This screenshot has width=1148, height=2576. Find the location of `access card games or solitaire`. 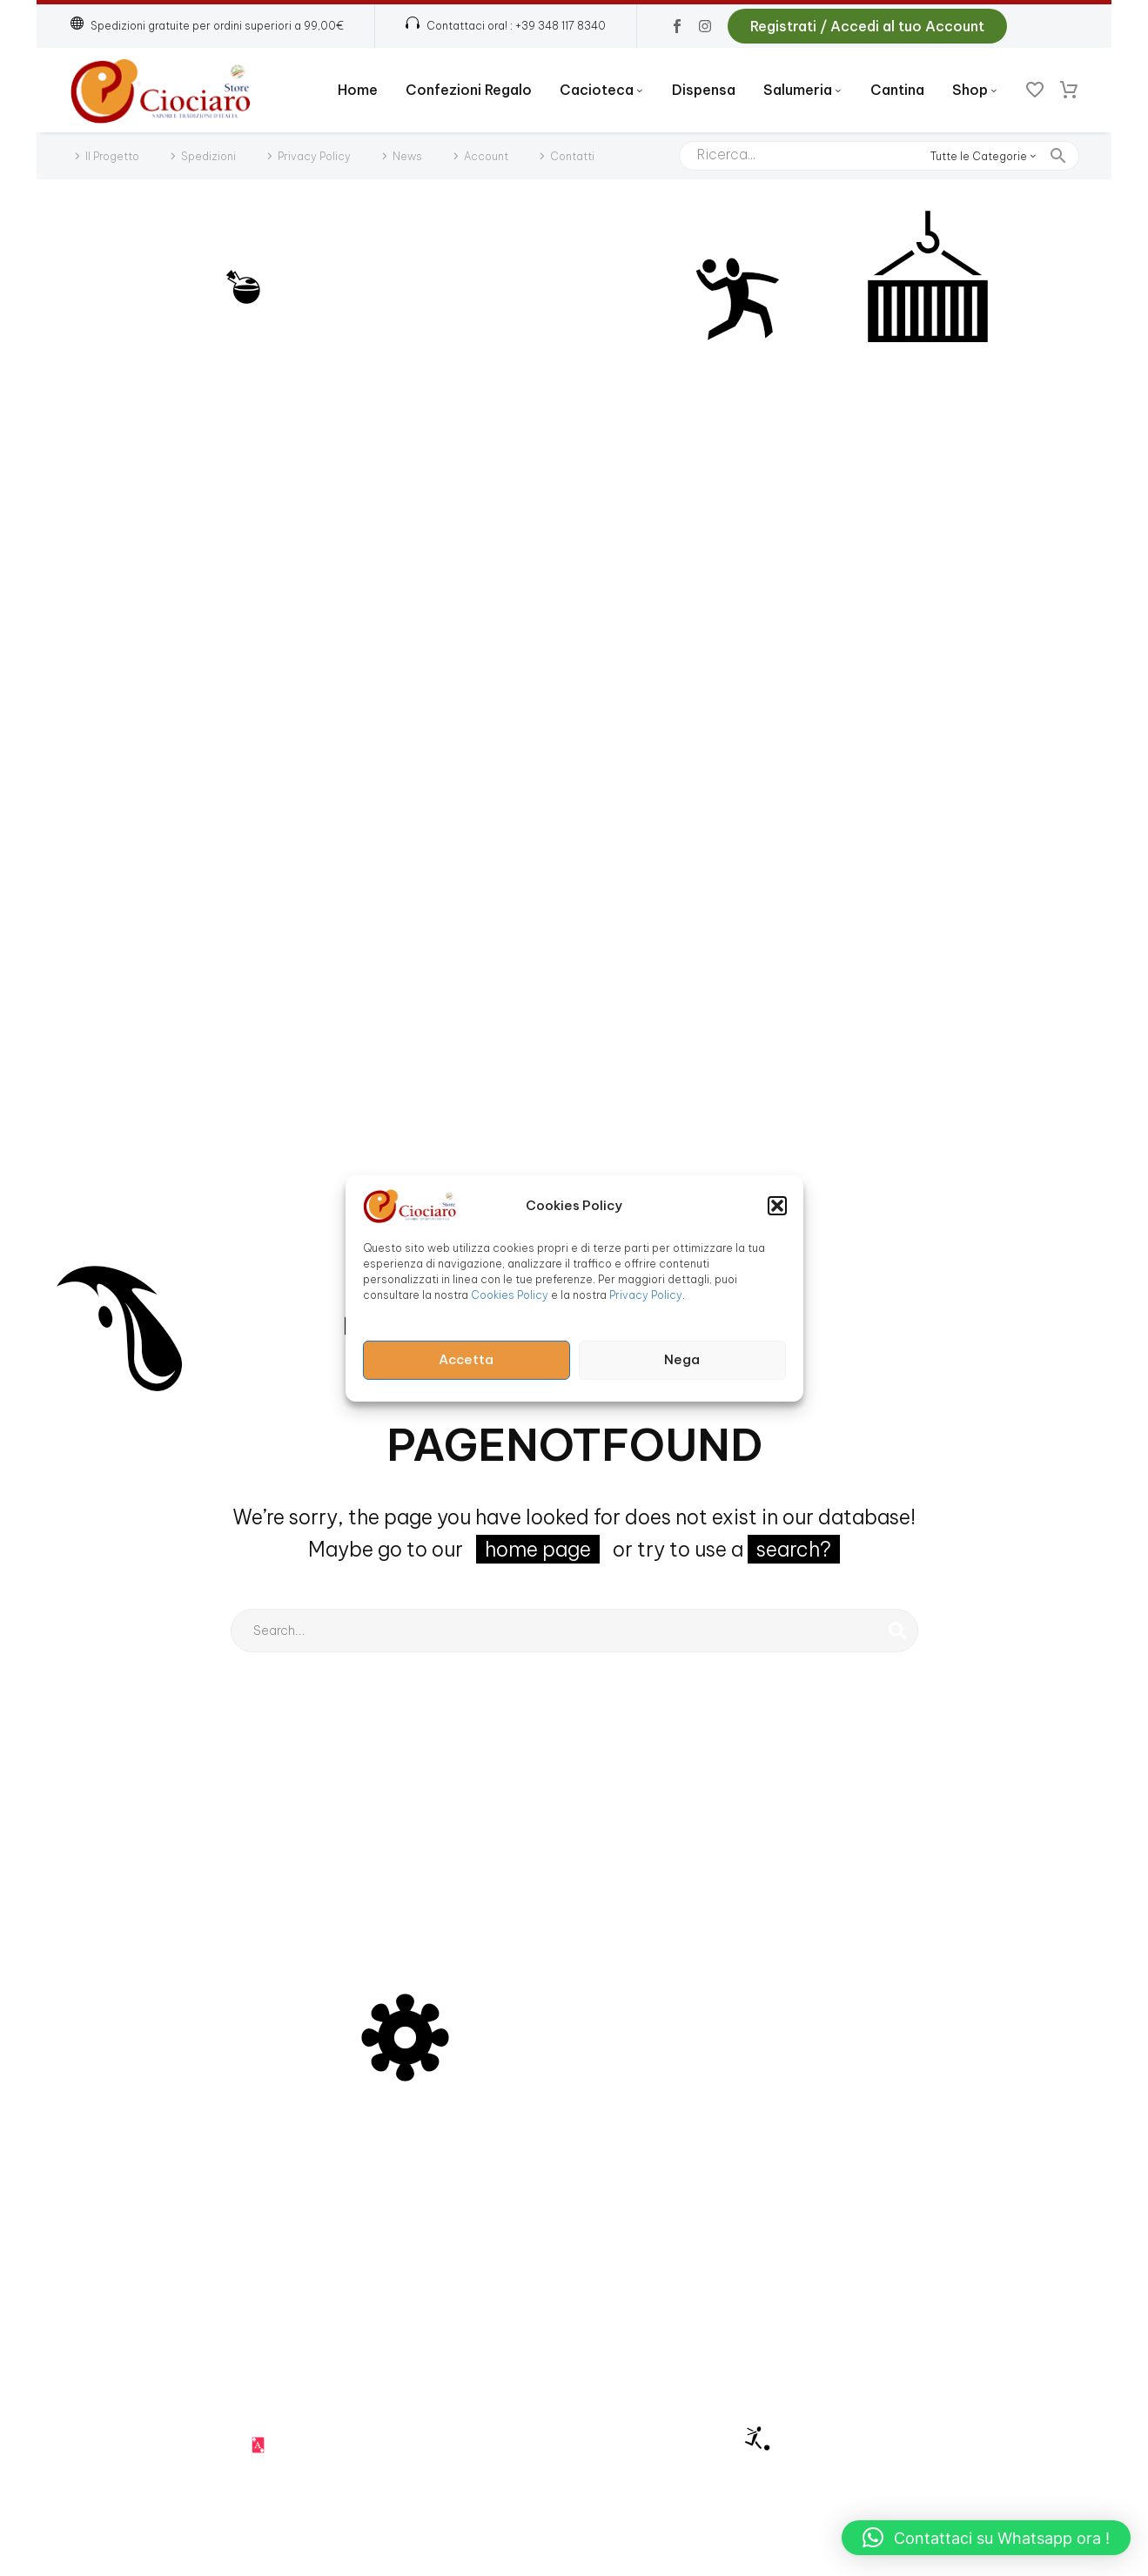

access card games or solitaire is located at coordinates (258, 2445).